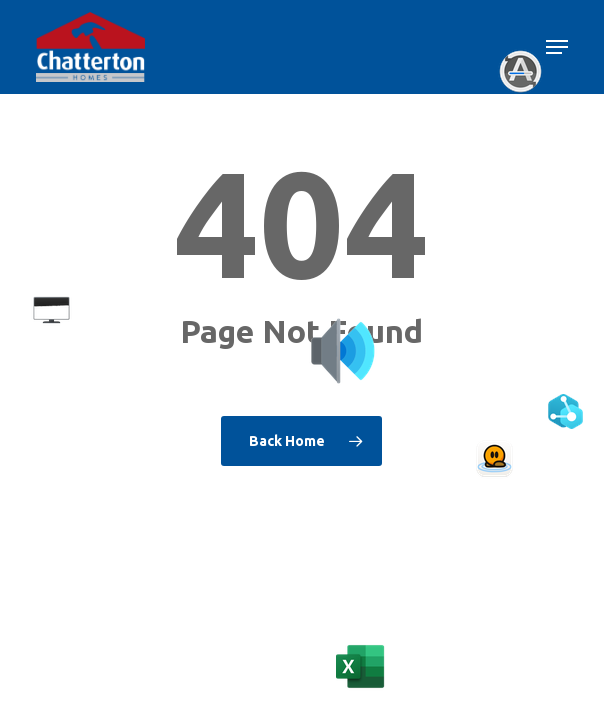  I want to click on open the twins app for managing paired or linked items, so click(565, 411).